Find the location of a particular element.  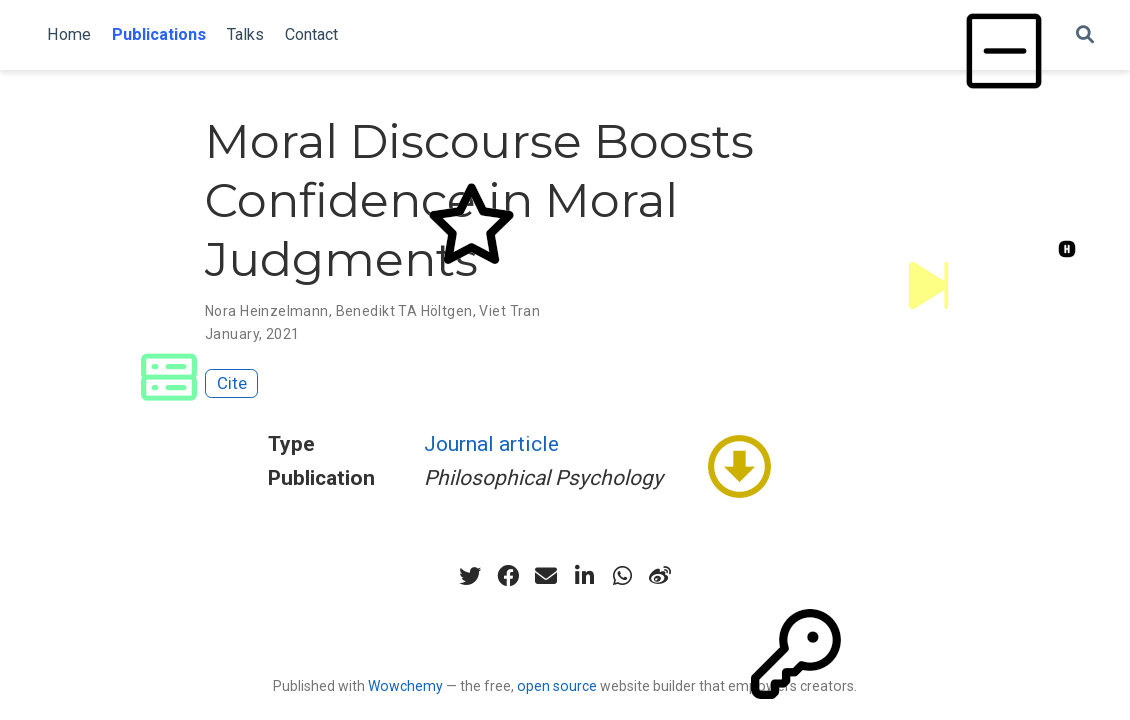

download a file or content is located at coordinates (739, 466).